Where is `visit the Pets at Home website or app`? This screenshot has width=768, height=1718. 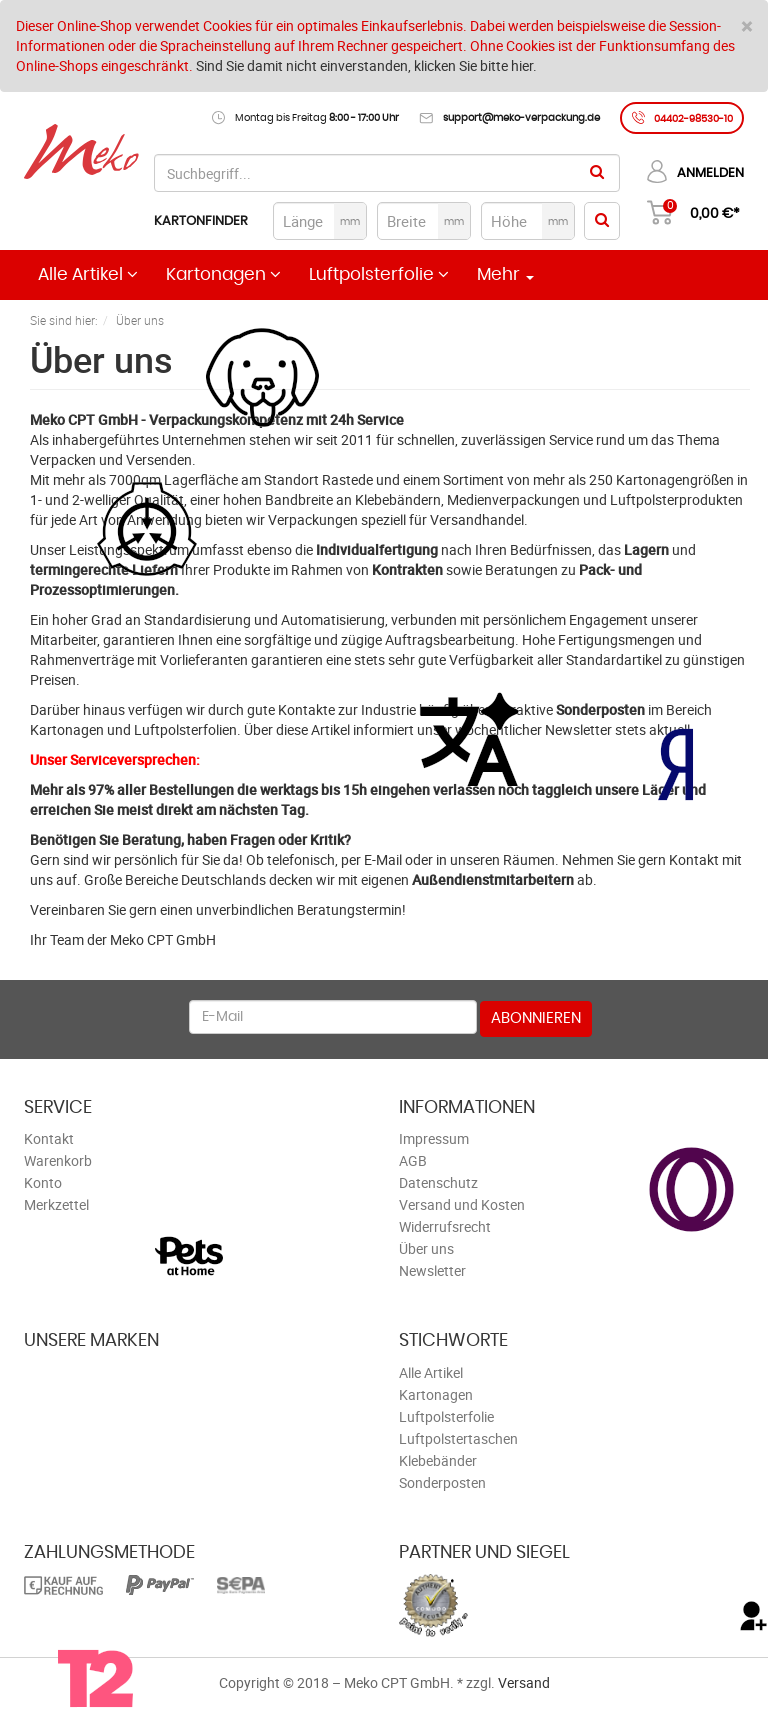 visit the Pets at Home website or app is located at coordinates (189, 1256).